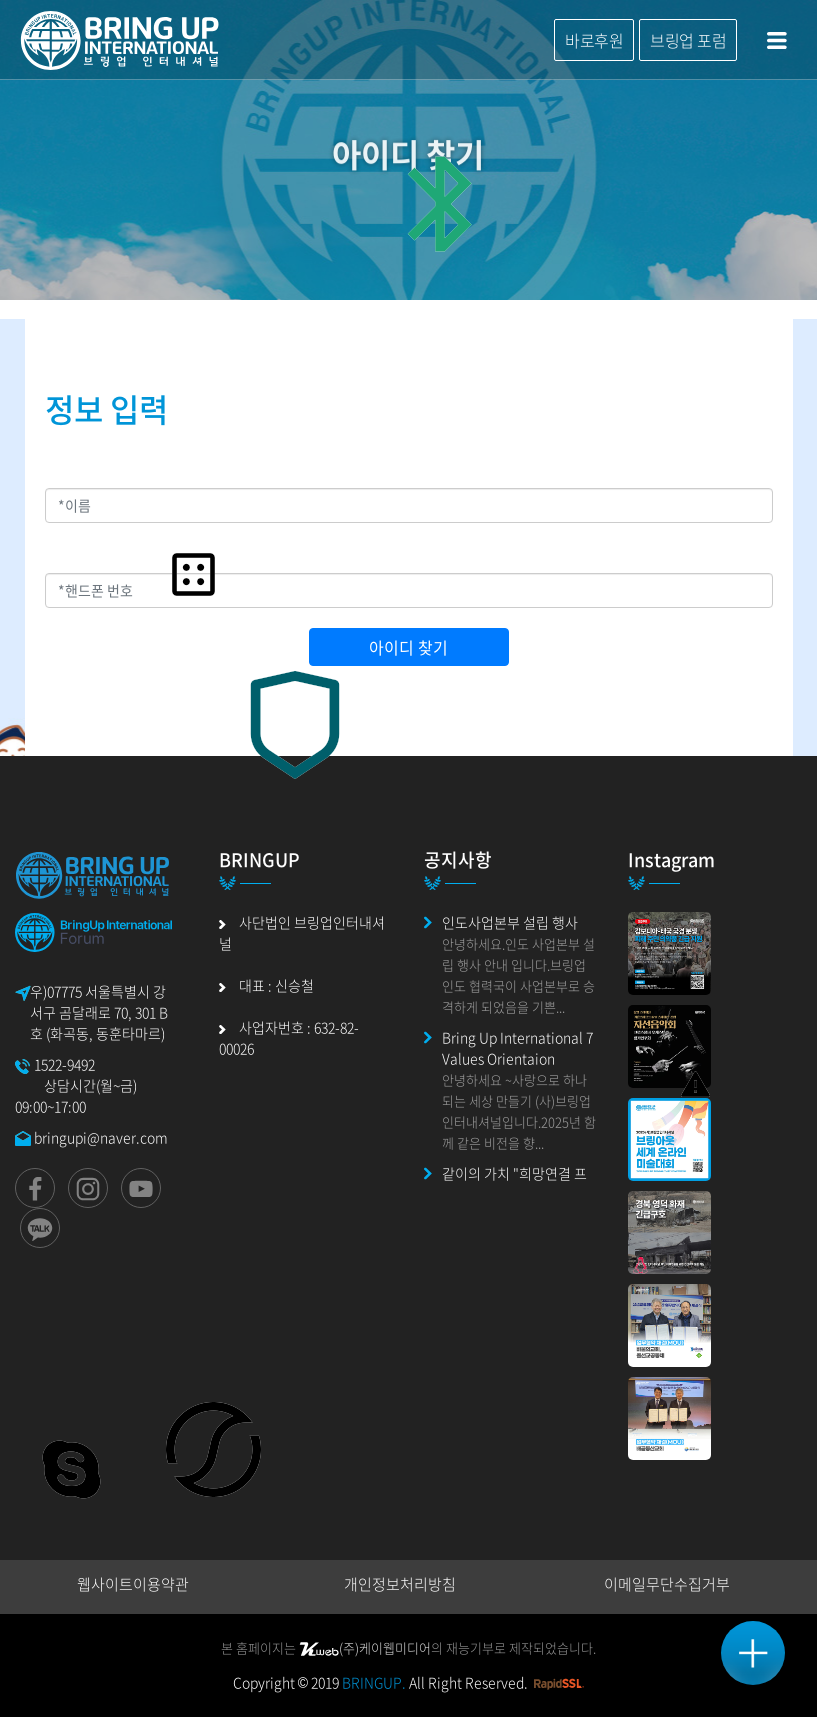 Image resolution: width=817 pixels, height=1717 pixels. I want to click on linux operating system logo, so click(640, 1265).